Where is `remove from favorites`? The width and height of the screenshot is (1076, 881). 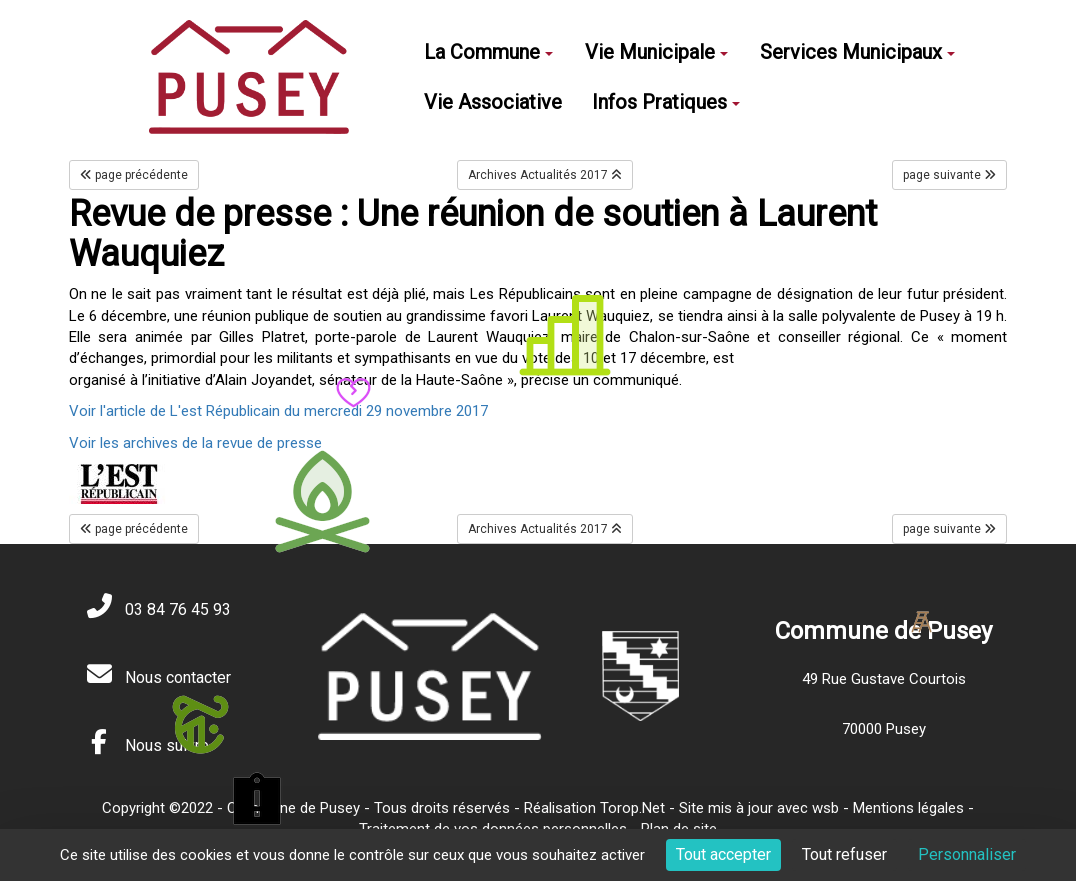
remove from favorites is located at coordinates (353, 391).